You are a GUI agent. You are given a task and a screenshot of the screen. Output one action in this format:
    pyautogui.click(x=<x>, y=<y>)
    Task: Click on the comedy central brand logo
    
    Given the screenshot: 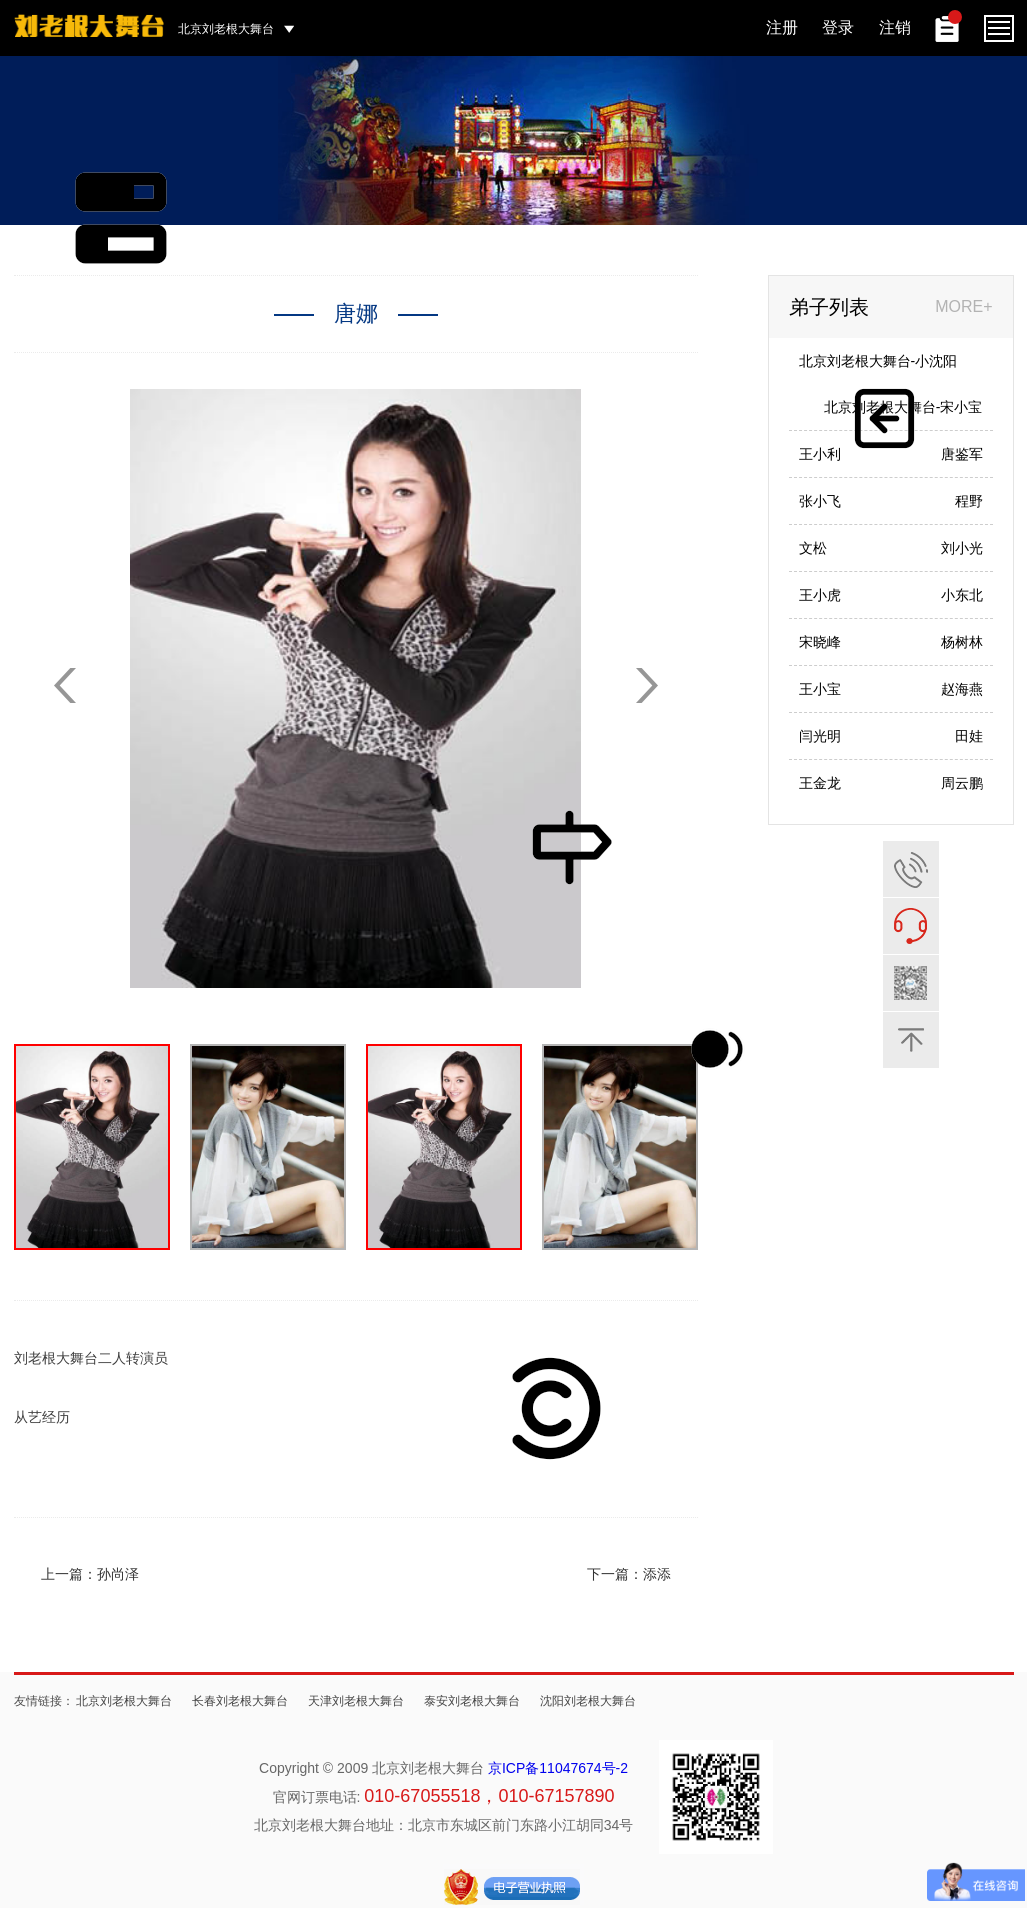 What is the action you would take?
    pyautogui.click(x=555, y=1408)
    